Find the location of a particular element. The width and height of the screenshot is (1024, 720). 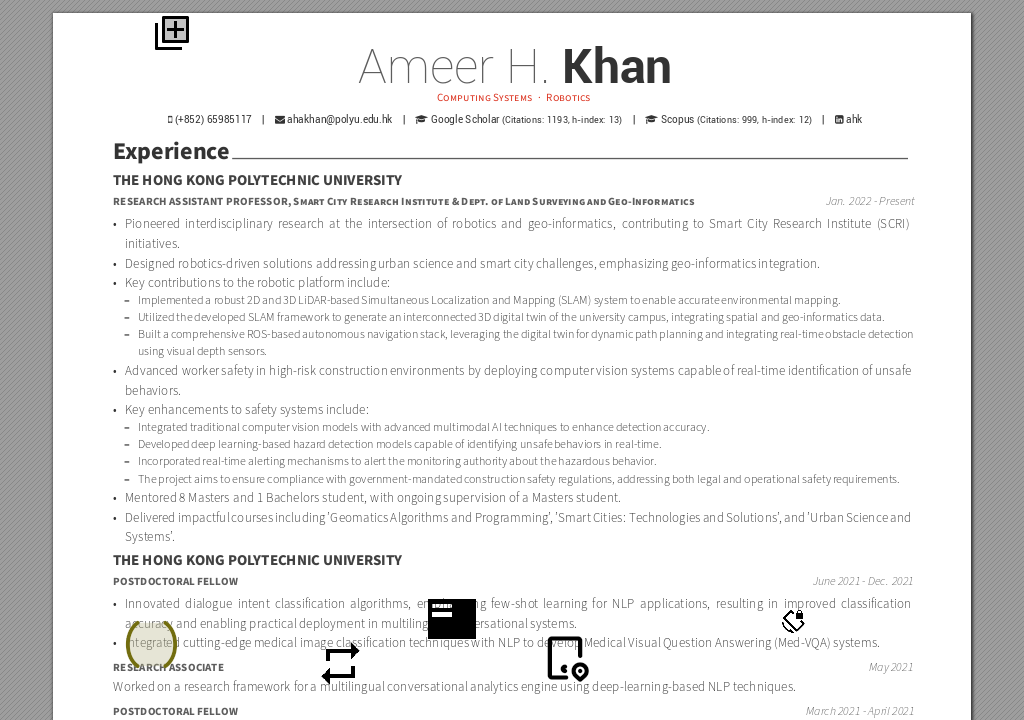

insert parentheses in text or code is located at coordinates (151, 644).